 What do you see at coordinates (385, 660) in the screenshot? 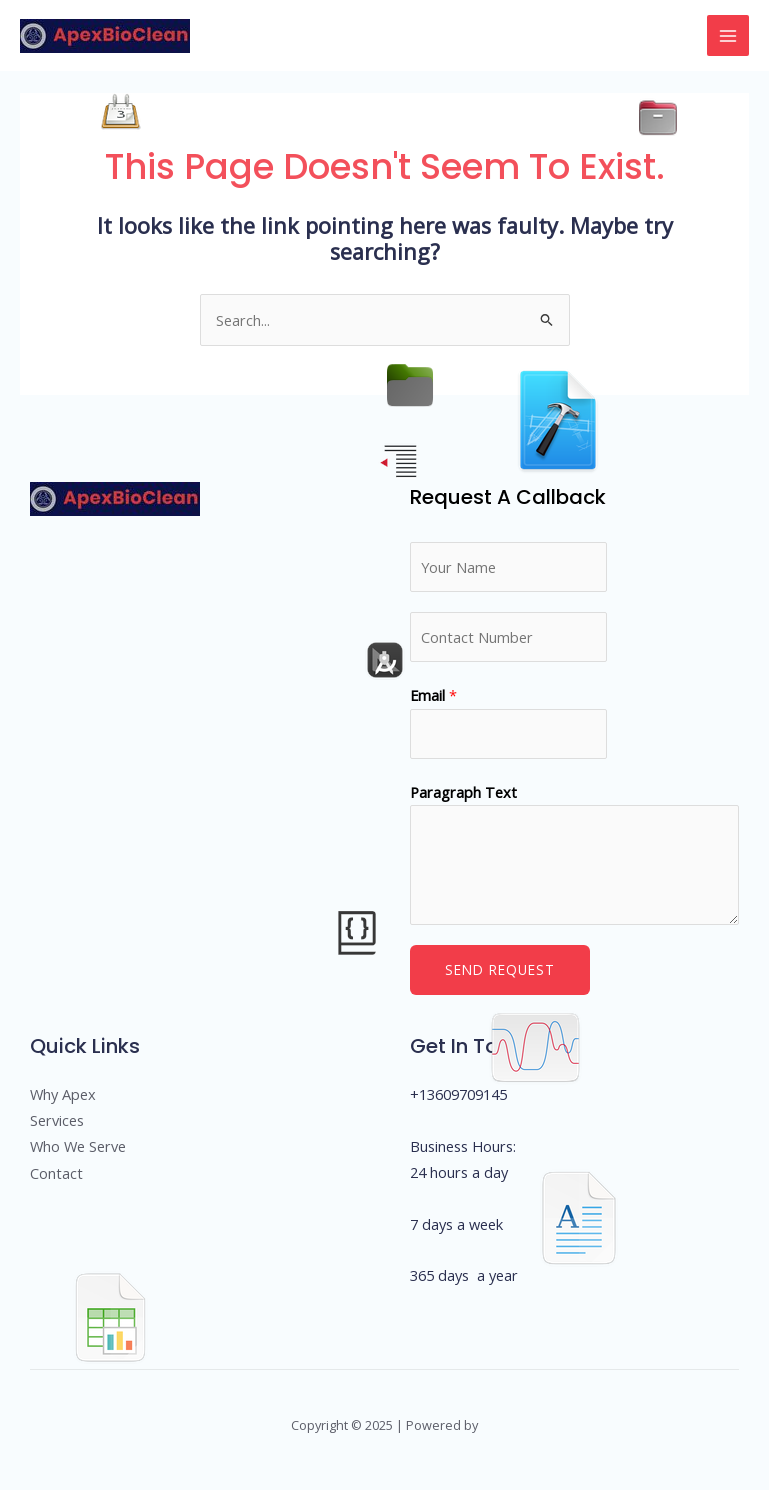
I see `open accessories or utility applications` at bounding box center [385, 660].